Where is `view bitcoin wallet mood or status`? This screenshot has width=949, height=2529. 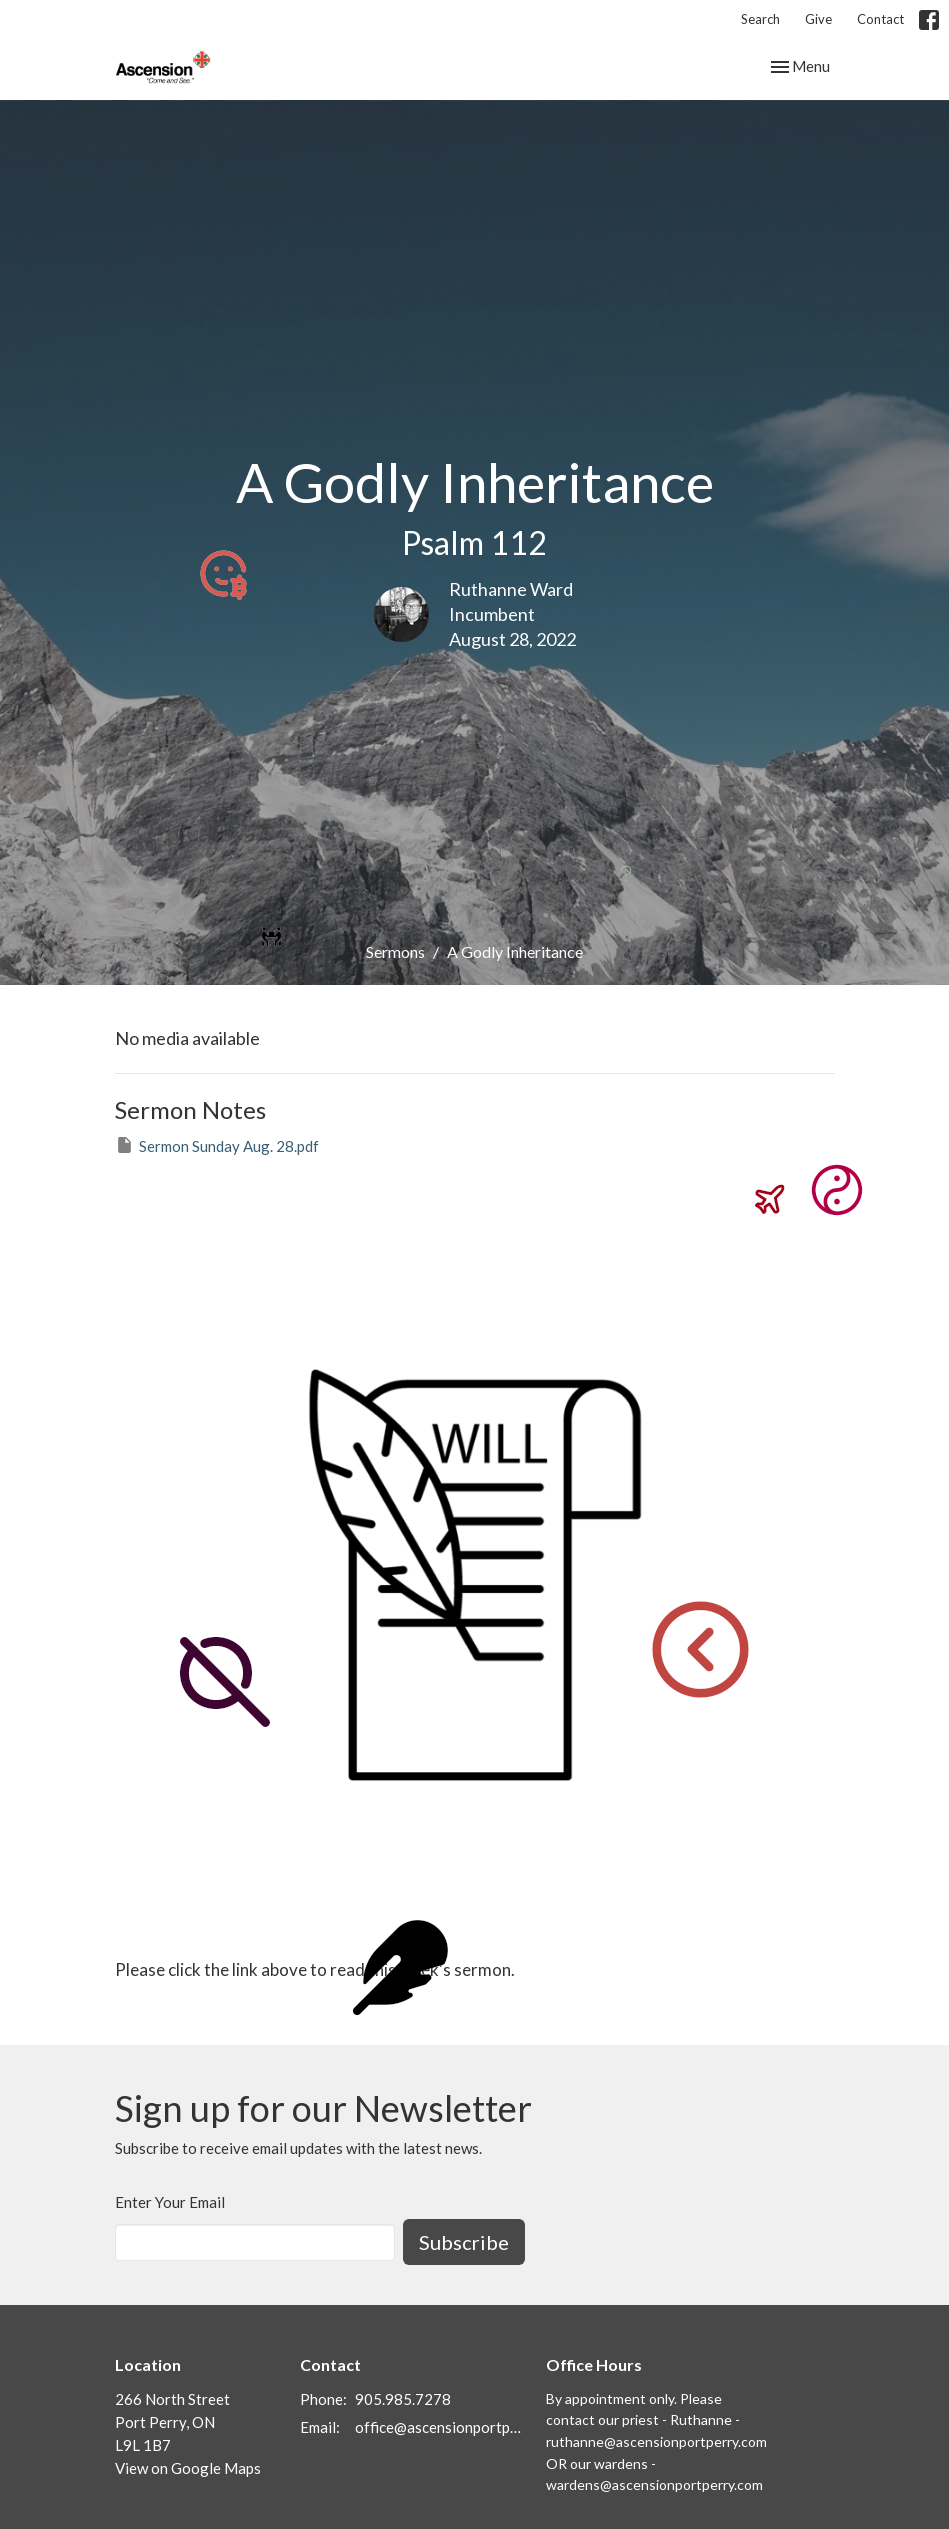 view bitcoin wallet mood or status is located at coordinates (223, 573).